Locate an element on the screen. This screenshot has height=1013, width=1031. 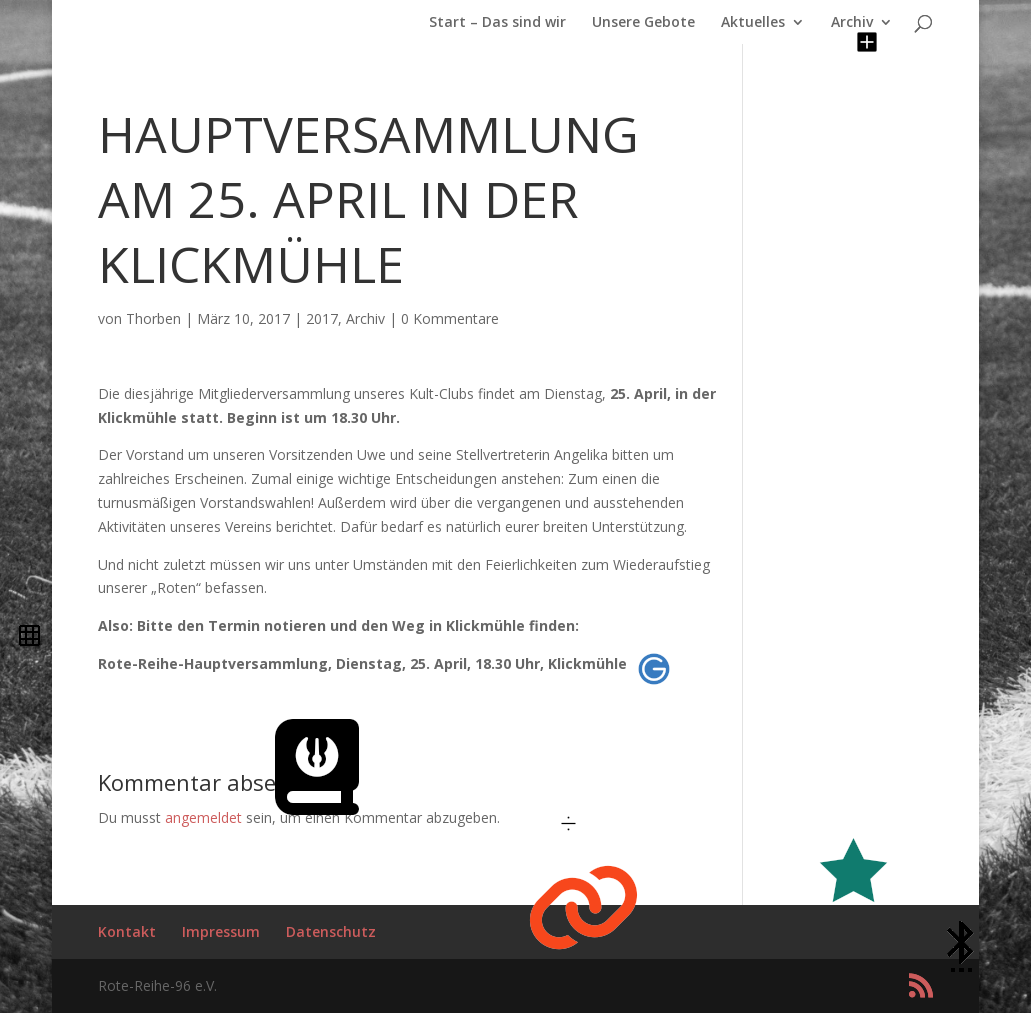
copy or share a link is located at coordinates (583, 907).